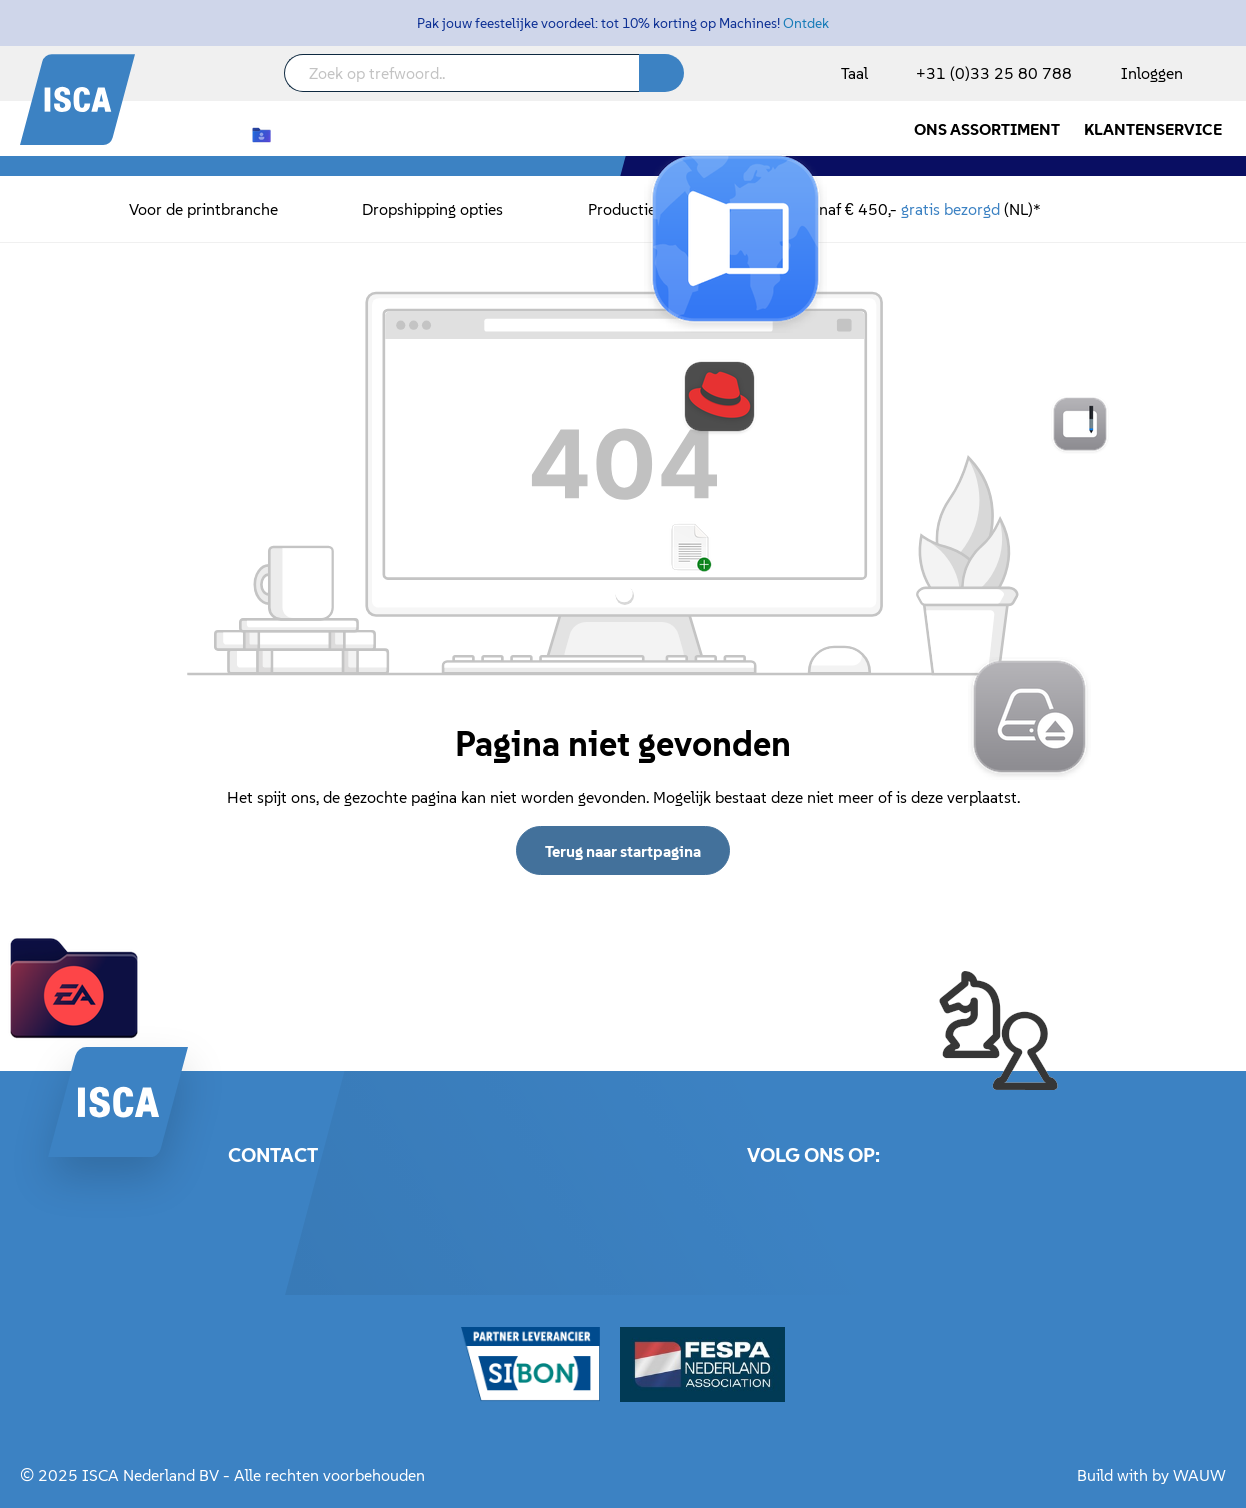  Describe the element at coordinates (261, 135) in the screenshot. I see `open user profile folder` at that location.